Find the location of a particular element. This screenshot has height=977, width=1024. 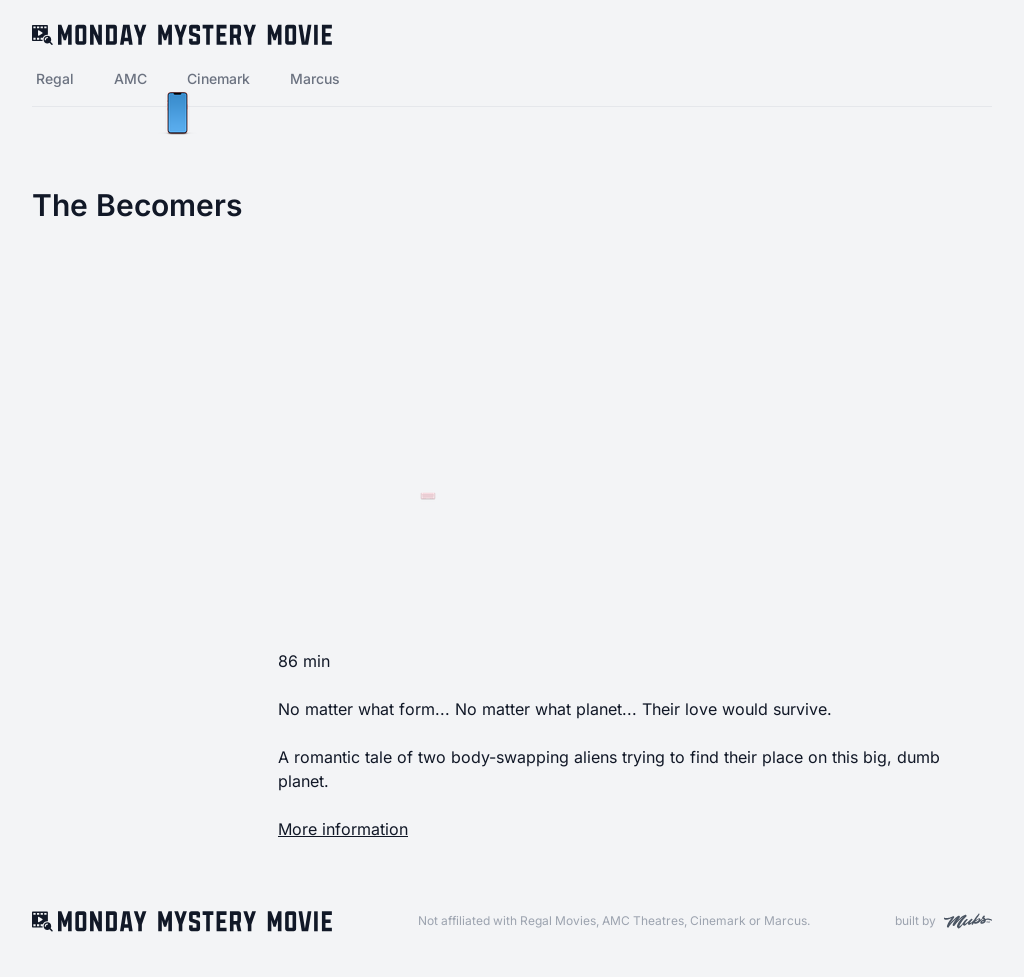

indicates a pink external keyboard is connected is located at coordinates (428, 496).